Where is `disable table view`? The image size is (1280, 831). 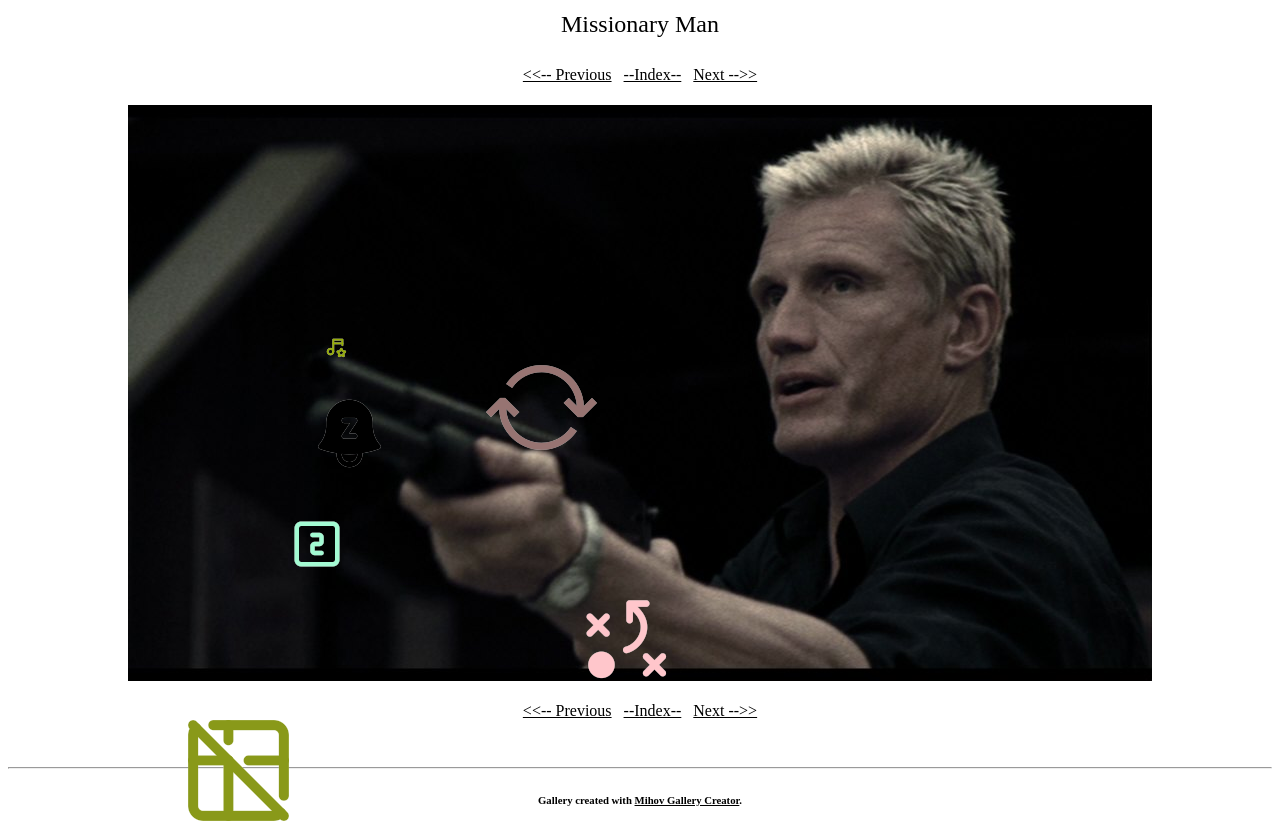 disable table view is located at coordinates (238, 770).